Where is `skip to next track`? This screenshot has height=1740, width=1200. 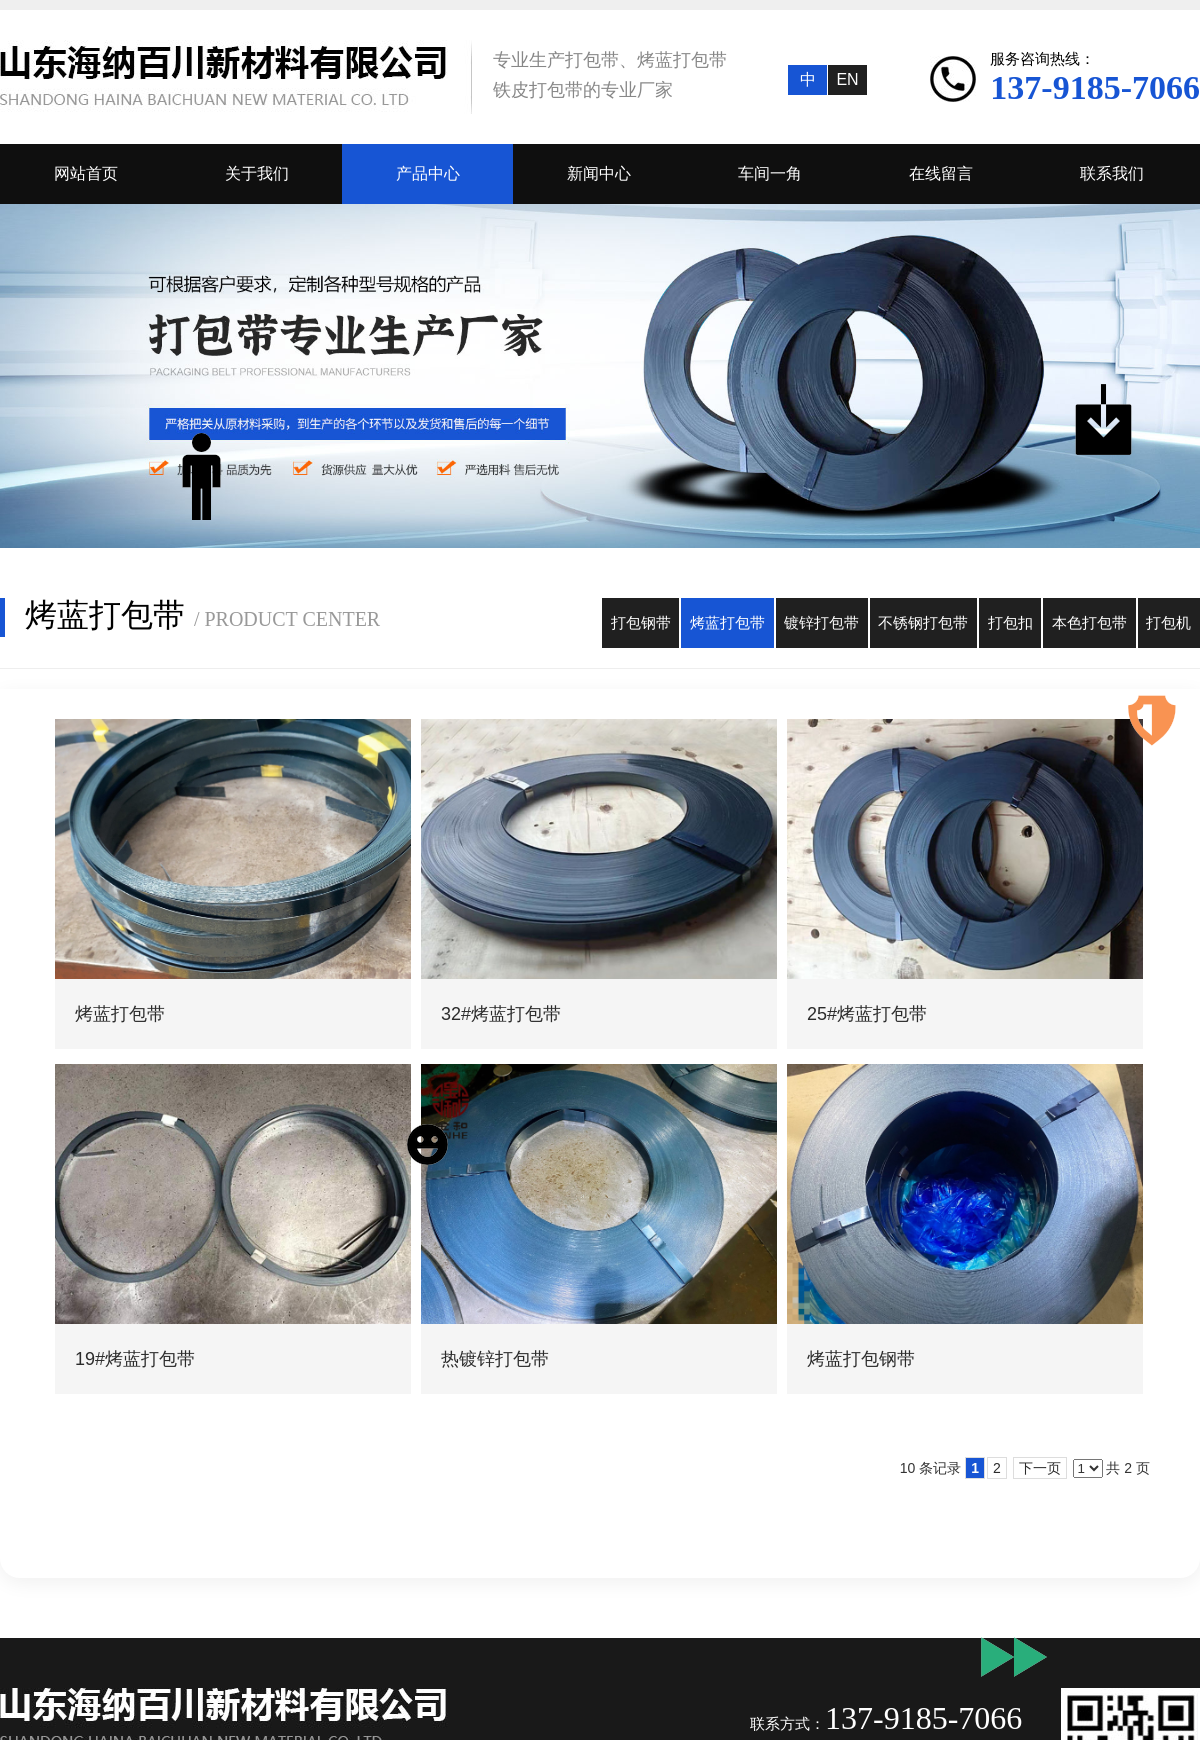
skip to next track is located at coordinates (1014, 1657).